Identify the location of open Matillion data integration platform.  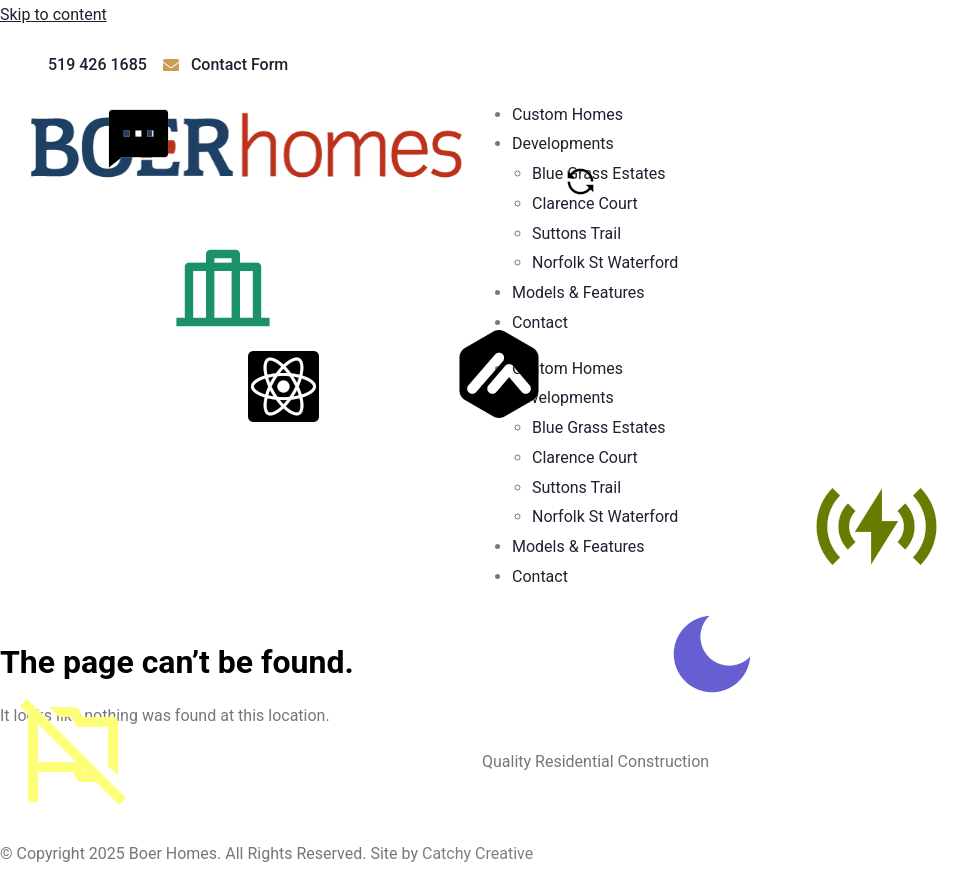
(499, 374).